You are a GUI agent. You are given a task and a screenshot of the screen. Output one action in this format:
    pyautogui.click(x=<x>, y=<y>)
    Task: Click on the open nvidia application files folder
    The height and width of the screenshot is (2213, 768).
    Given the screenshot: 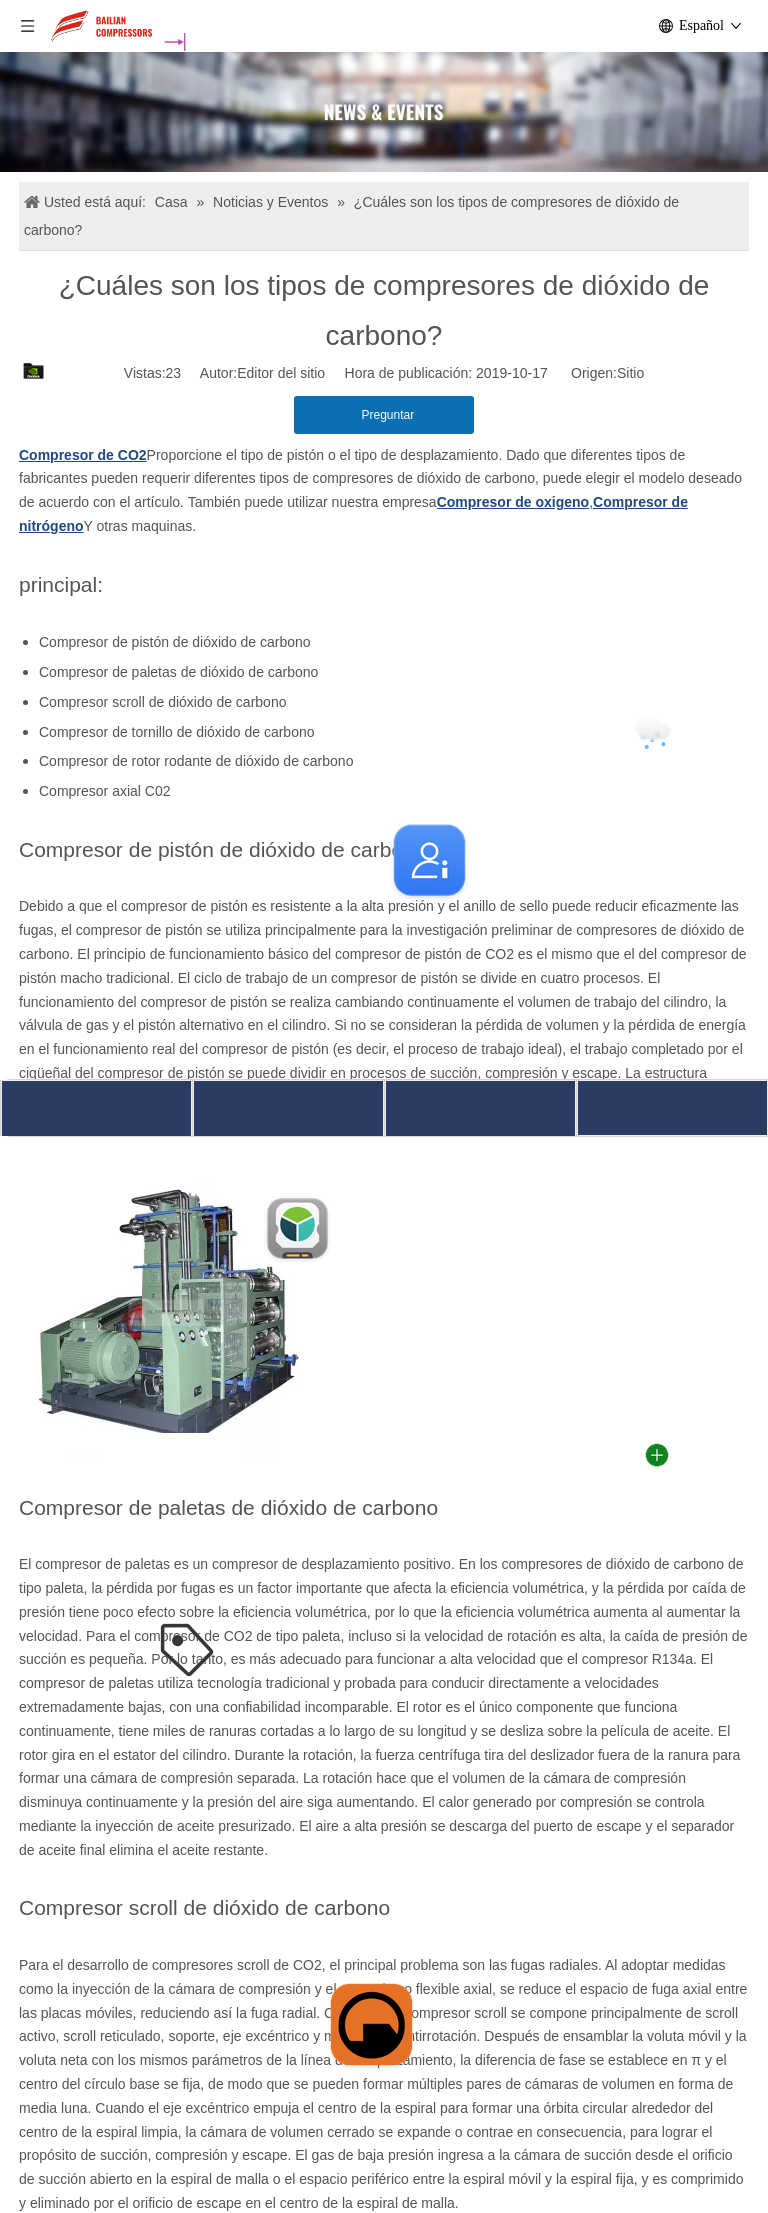 What is the action you would take?
    pyautogui.click(x=33, y=371)
    